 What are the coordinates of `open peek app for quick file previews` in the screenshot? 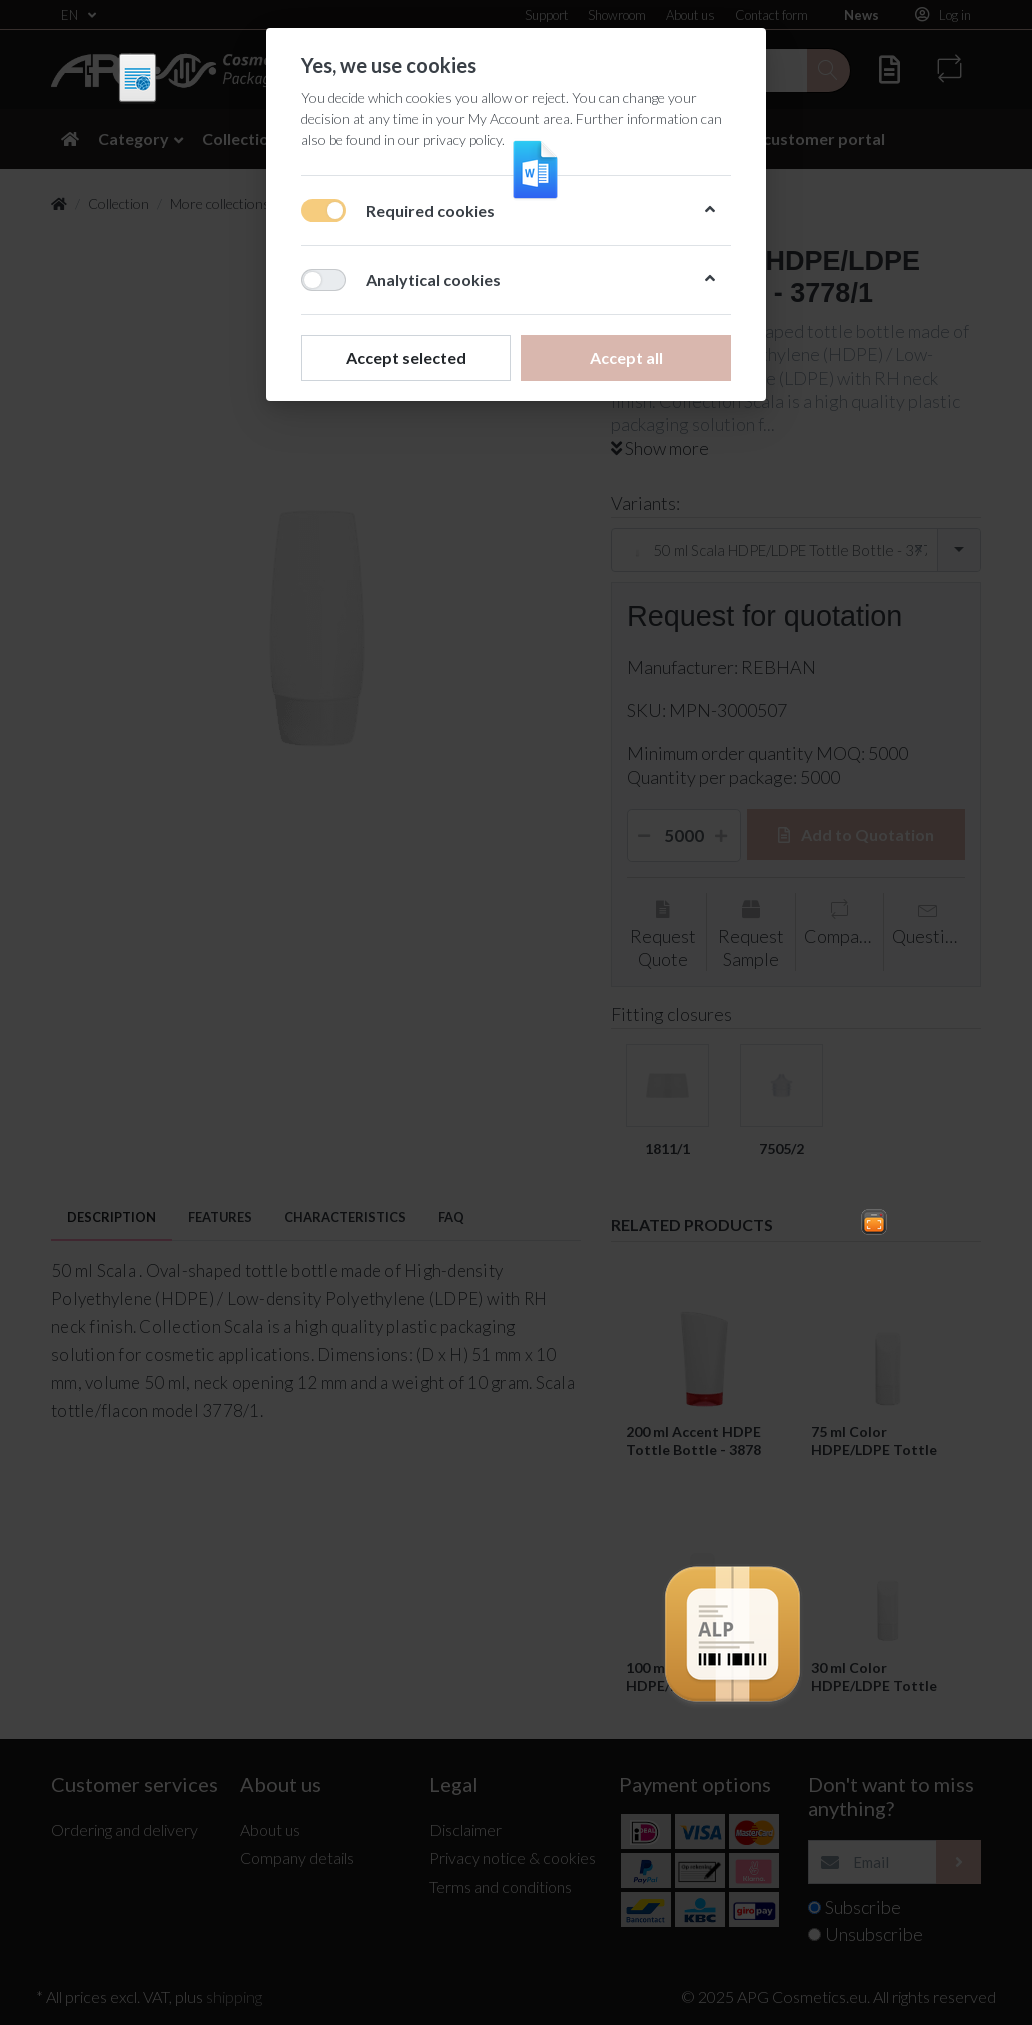 It's located at (874, 1222).